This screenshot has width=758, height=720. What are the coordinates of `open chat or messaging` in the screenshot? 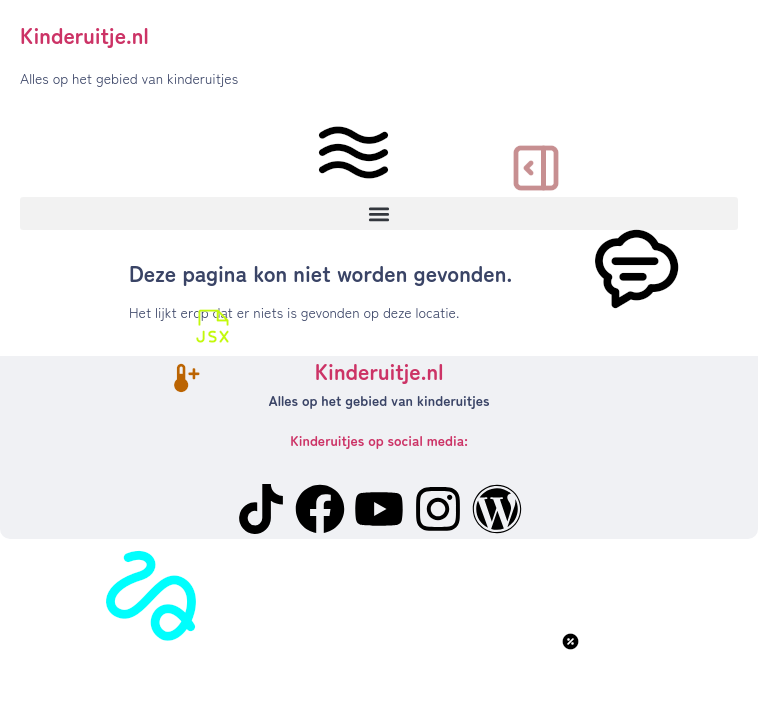 It's located at (635, 269).